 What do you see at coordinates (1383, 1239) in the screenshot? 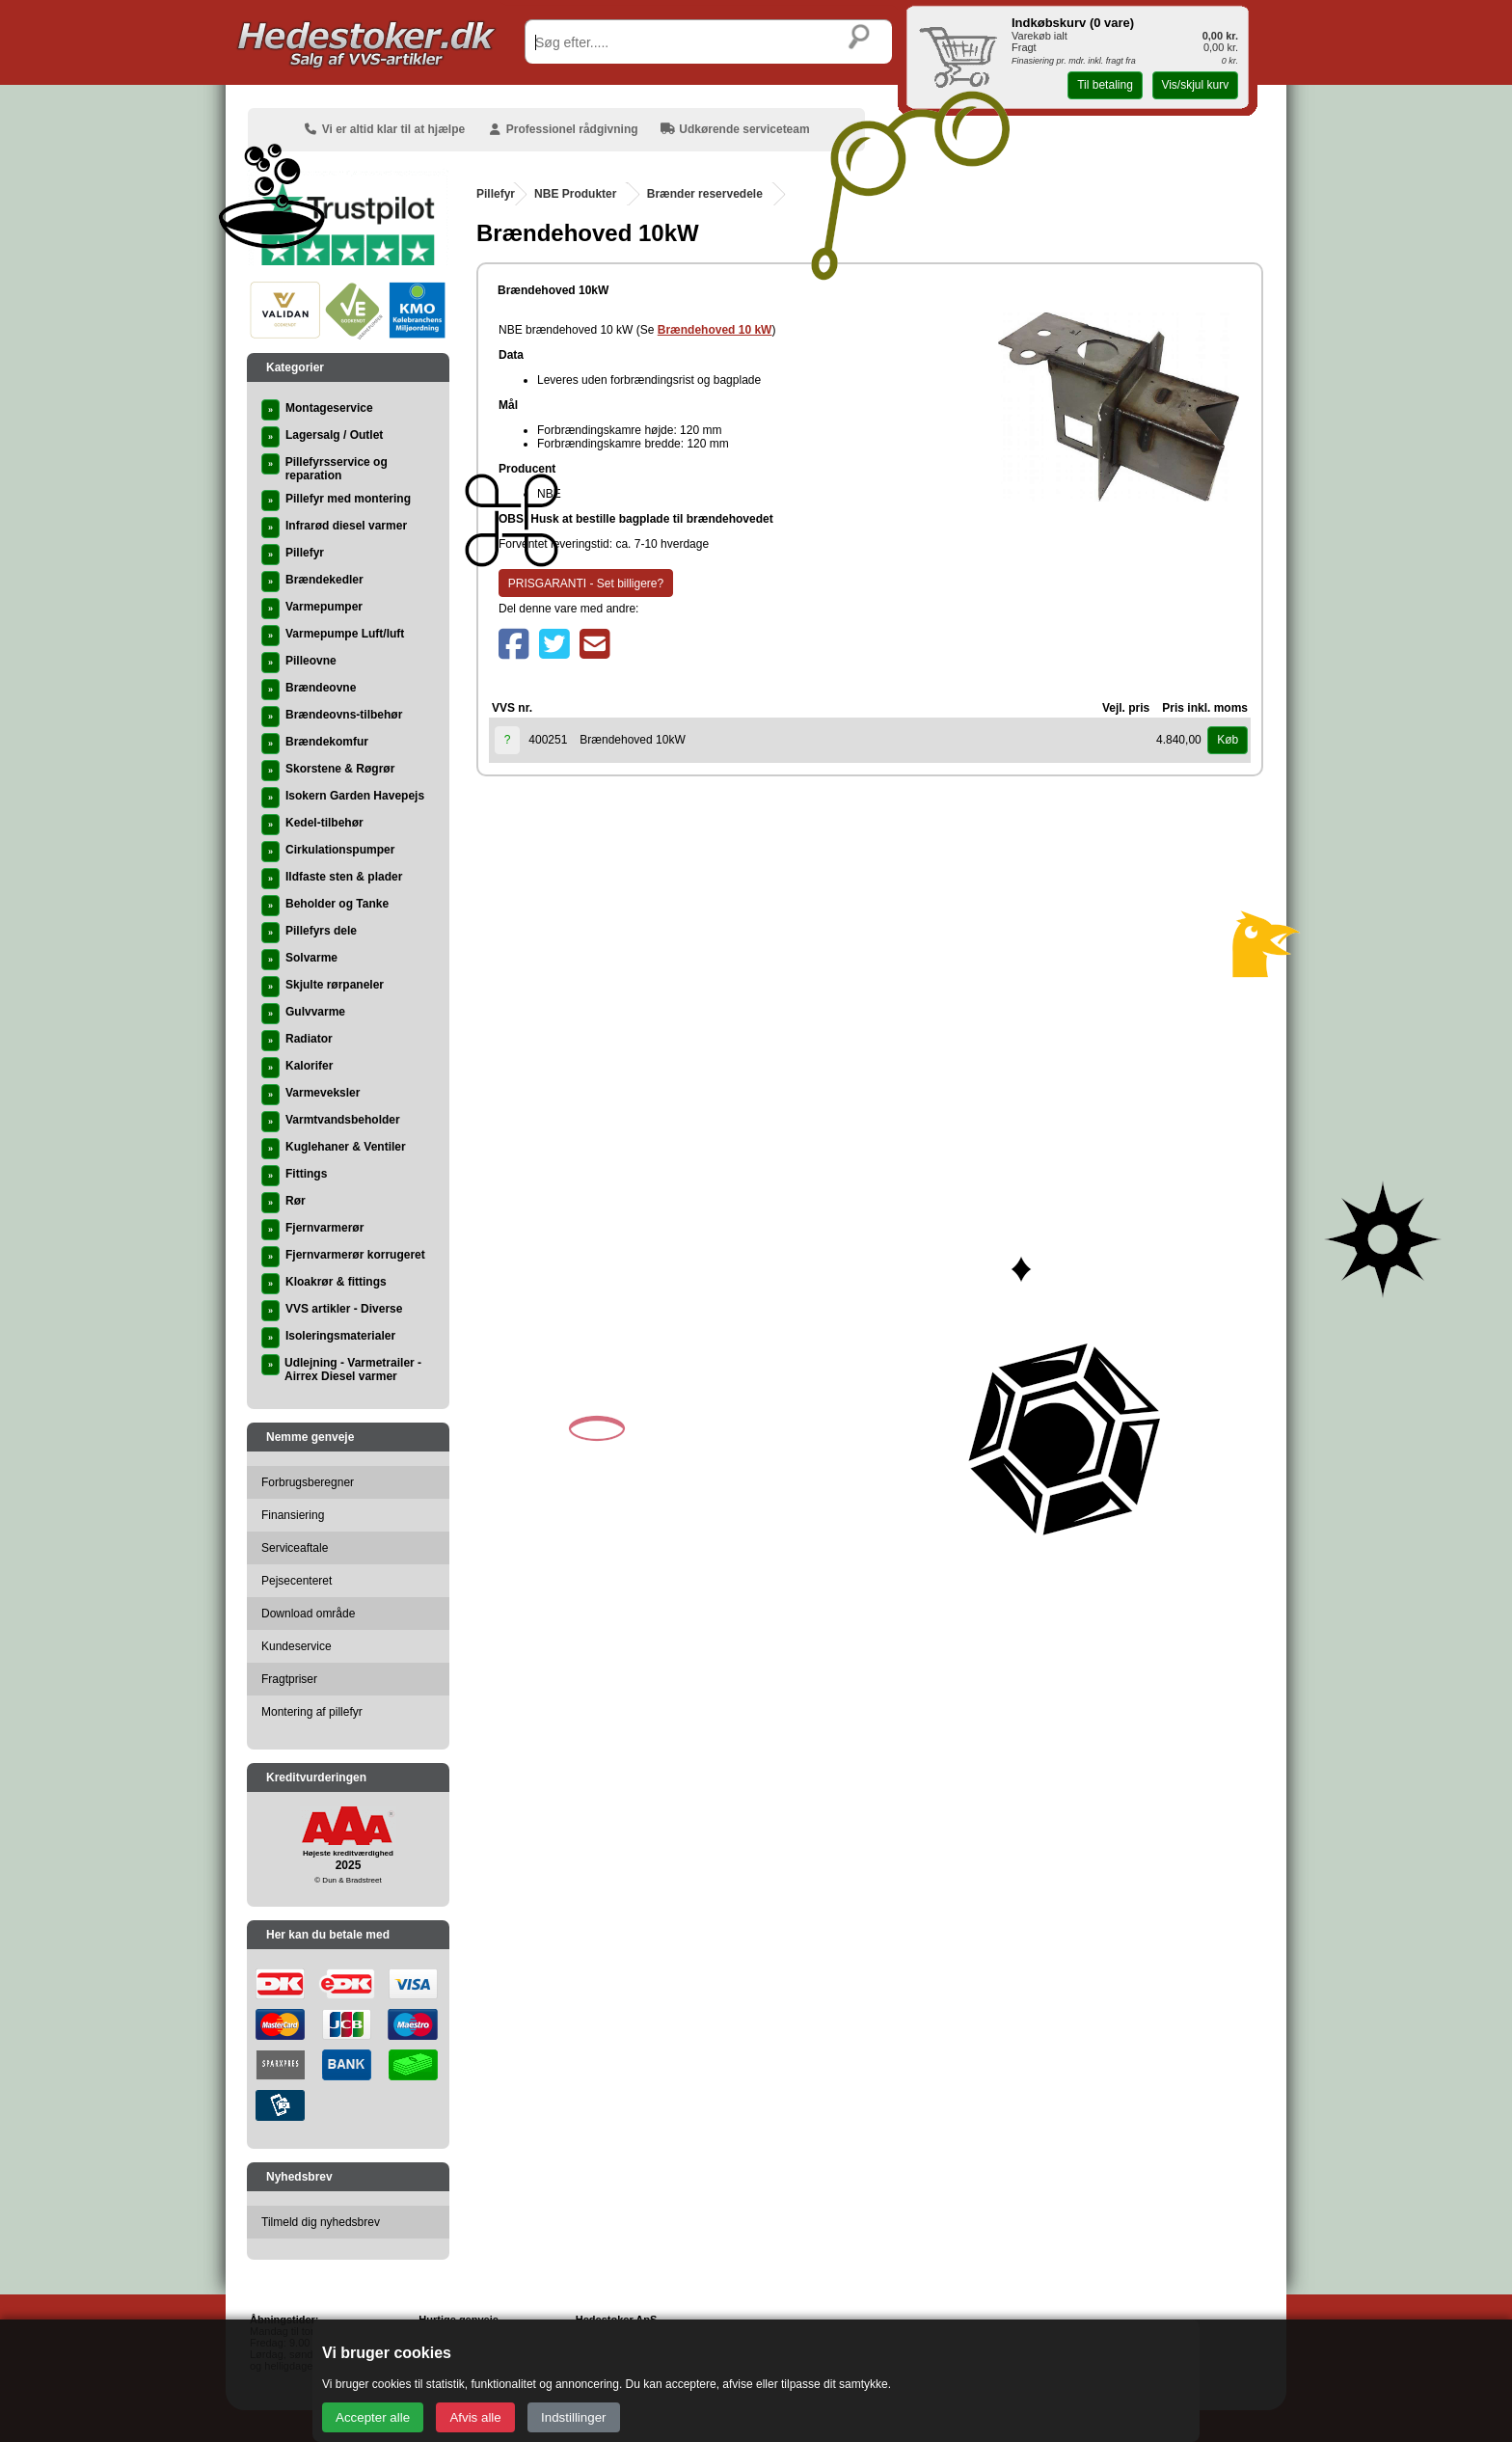
I see `indicates a hazard or danger zone in gameplay` at bounding box center [1383, 1239].